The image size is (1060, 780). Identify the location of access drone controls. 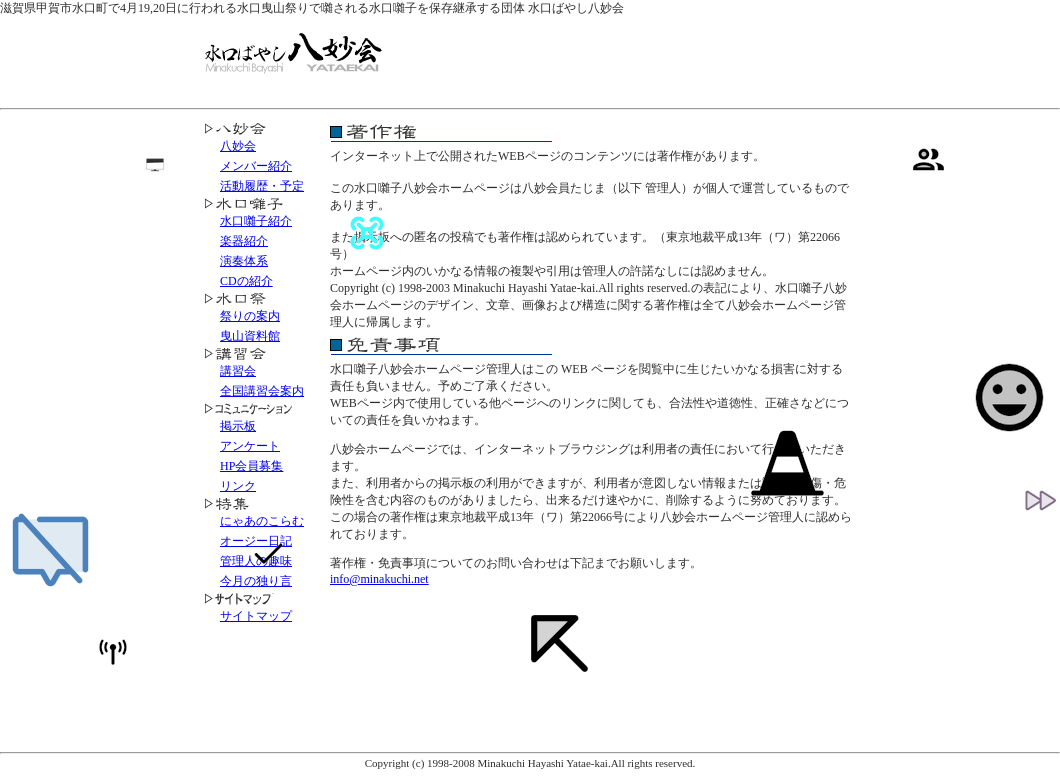
(367, 233).